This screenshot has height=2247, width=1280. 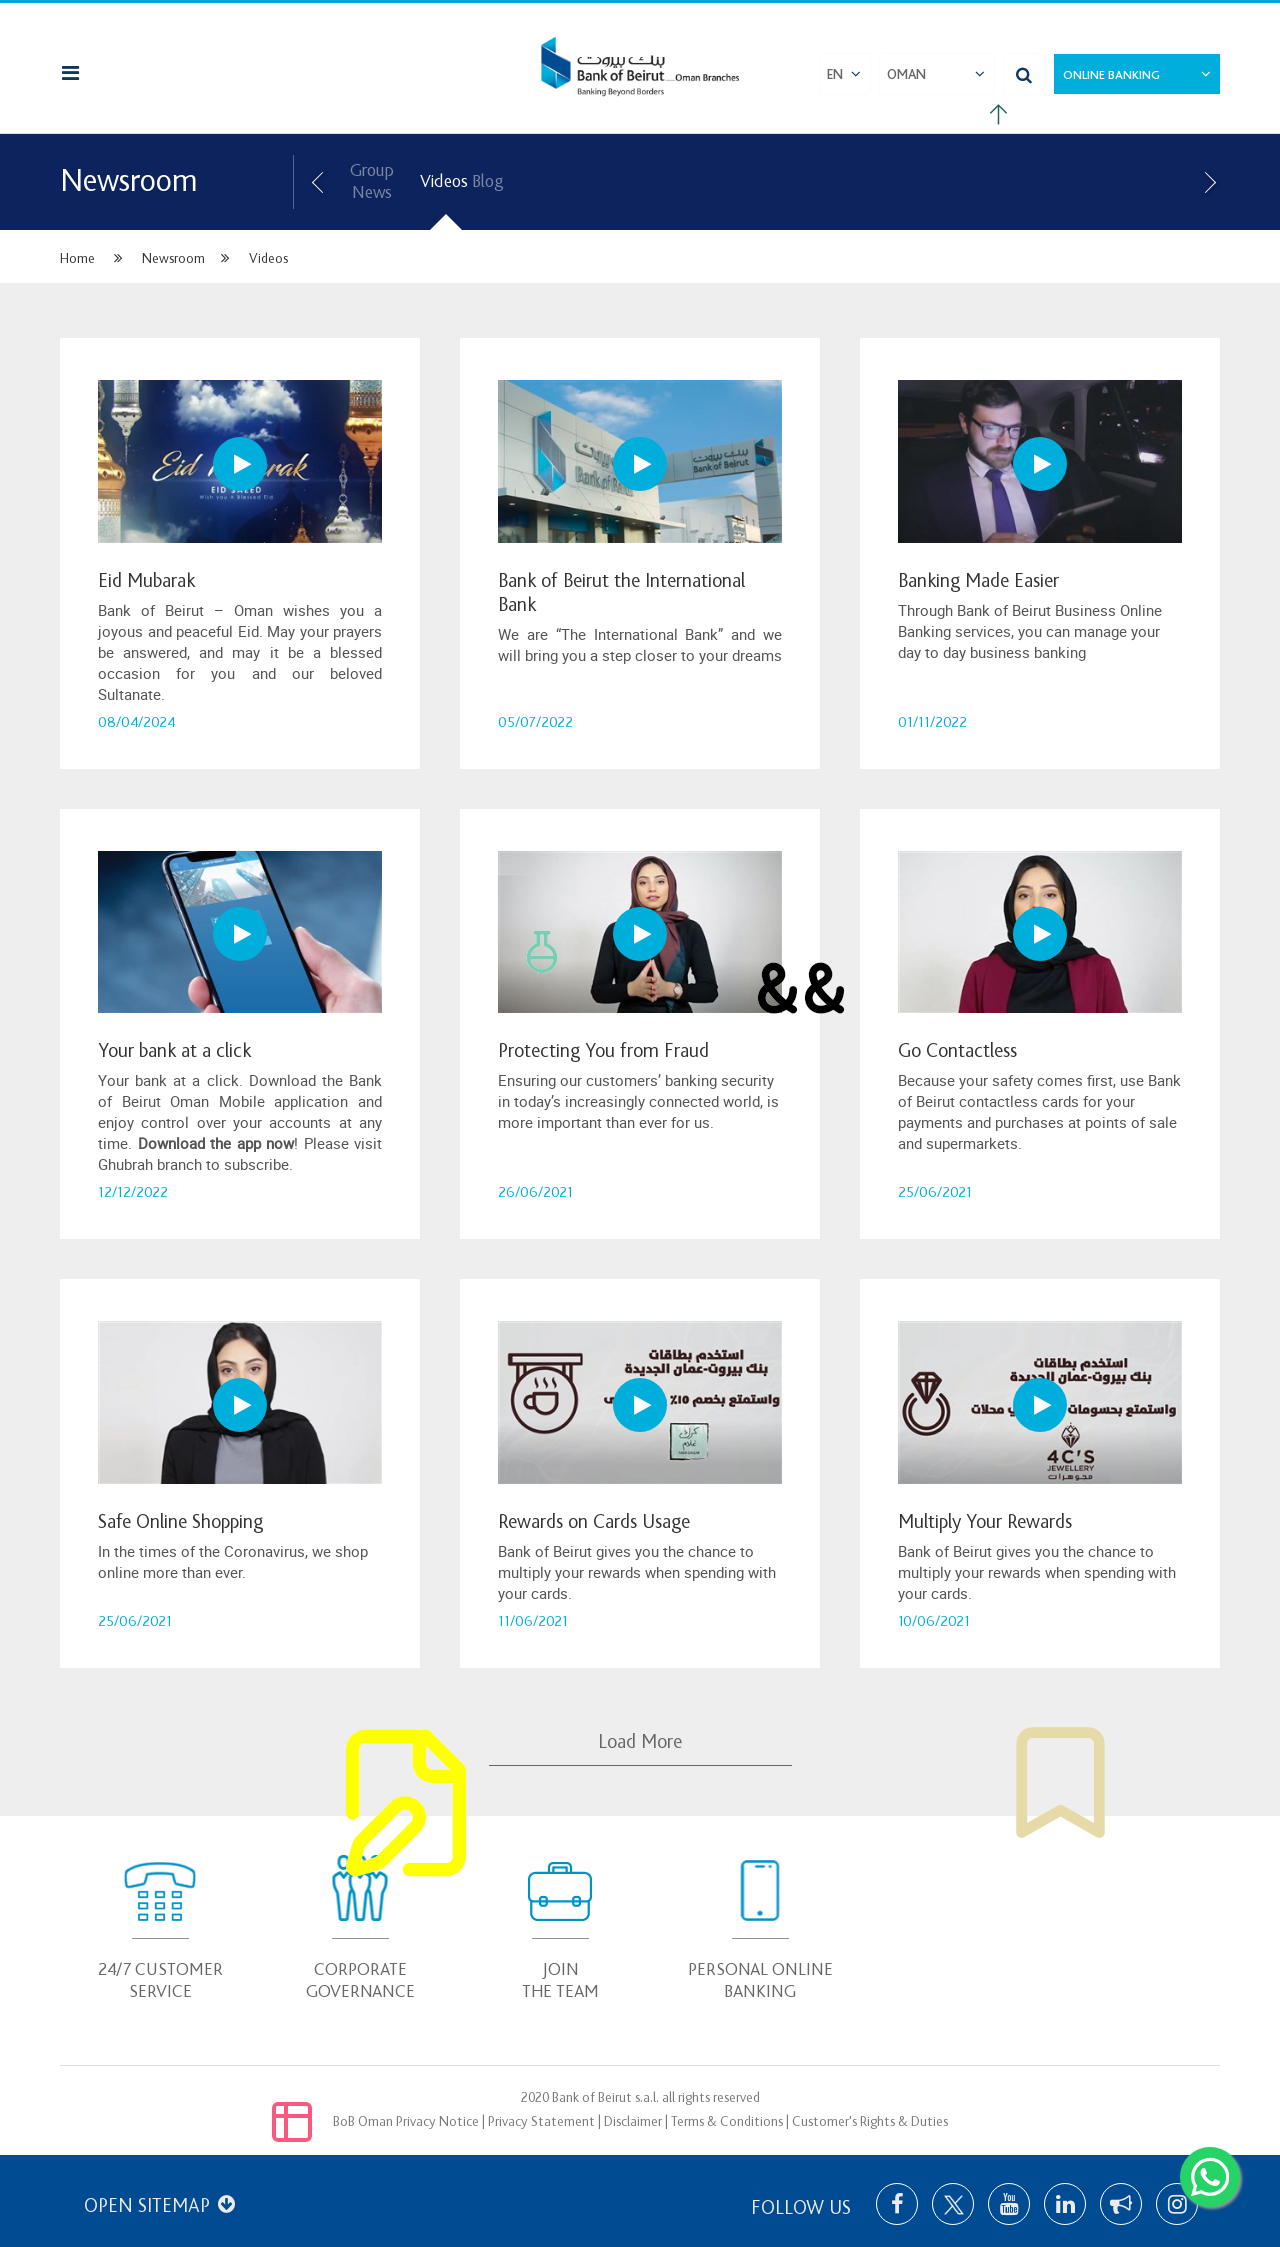 I want to click on view data in table format, so click(x=292, y=2122).